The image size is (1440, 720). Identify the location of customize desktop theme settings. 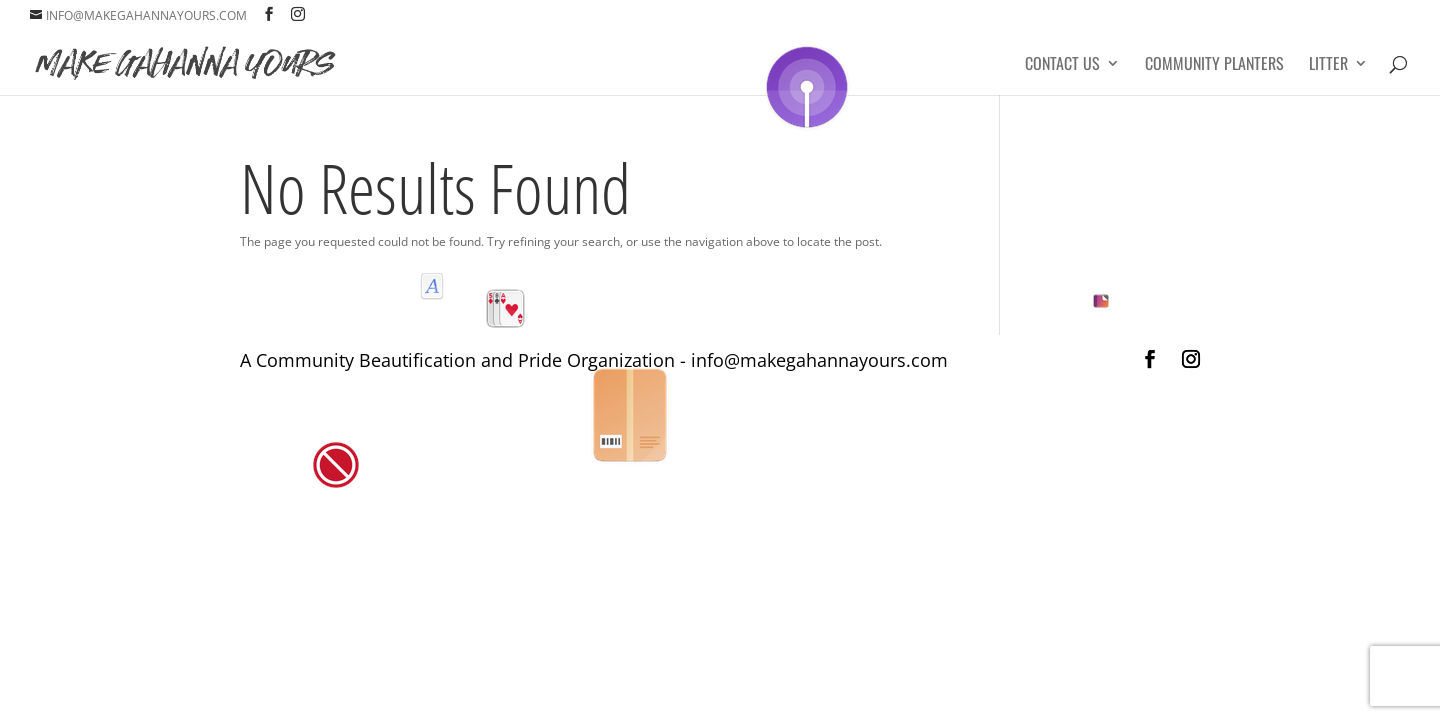
(1101, 301).